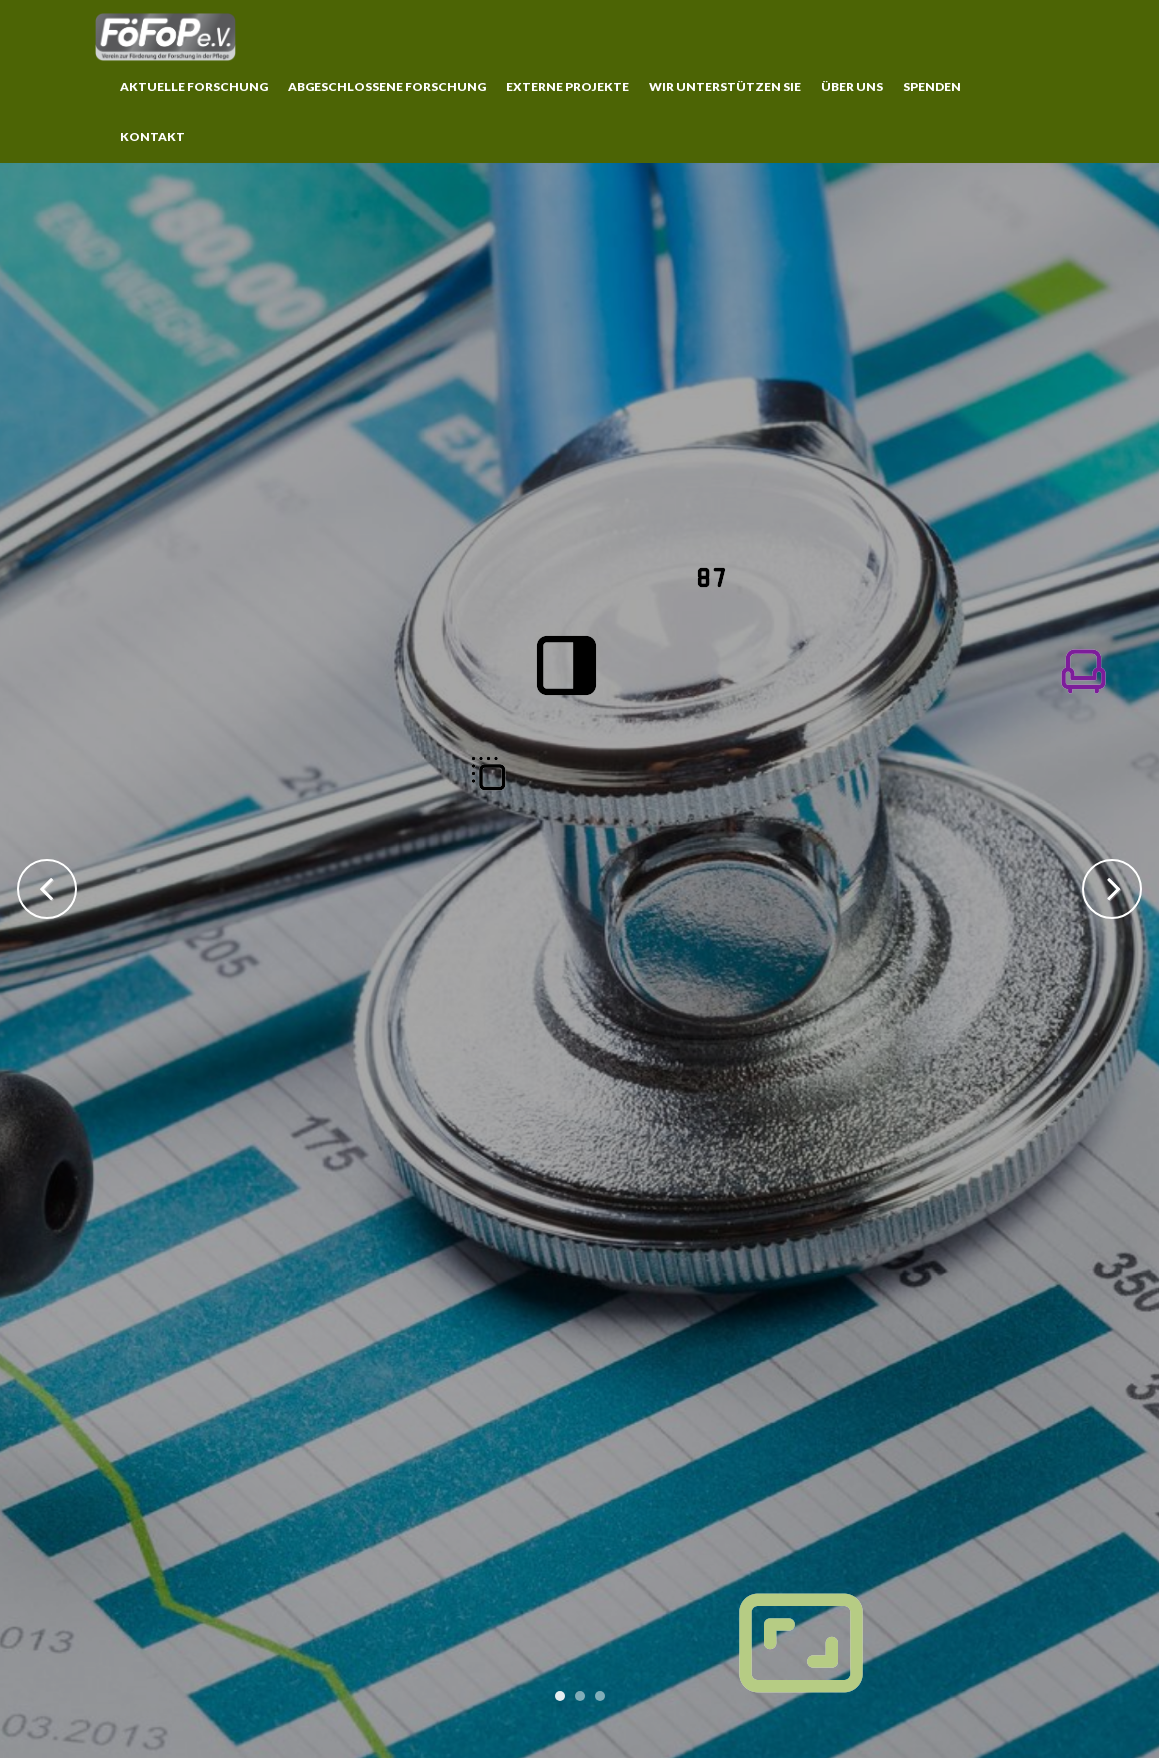 The image size is (1159, 1758). I want to click on toggle right sidebar panel, so click(566, 665).